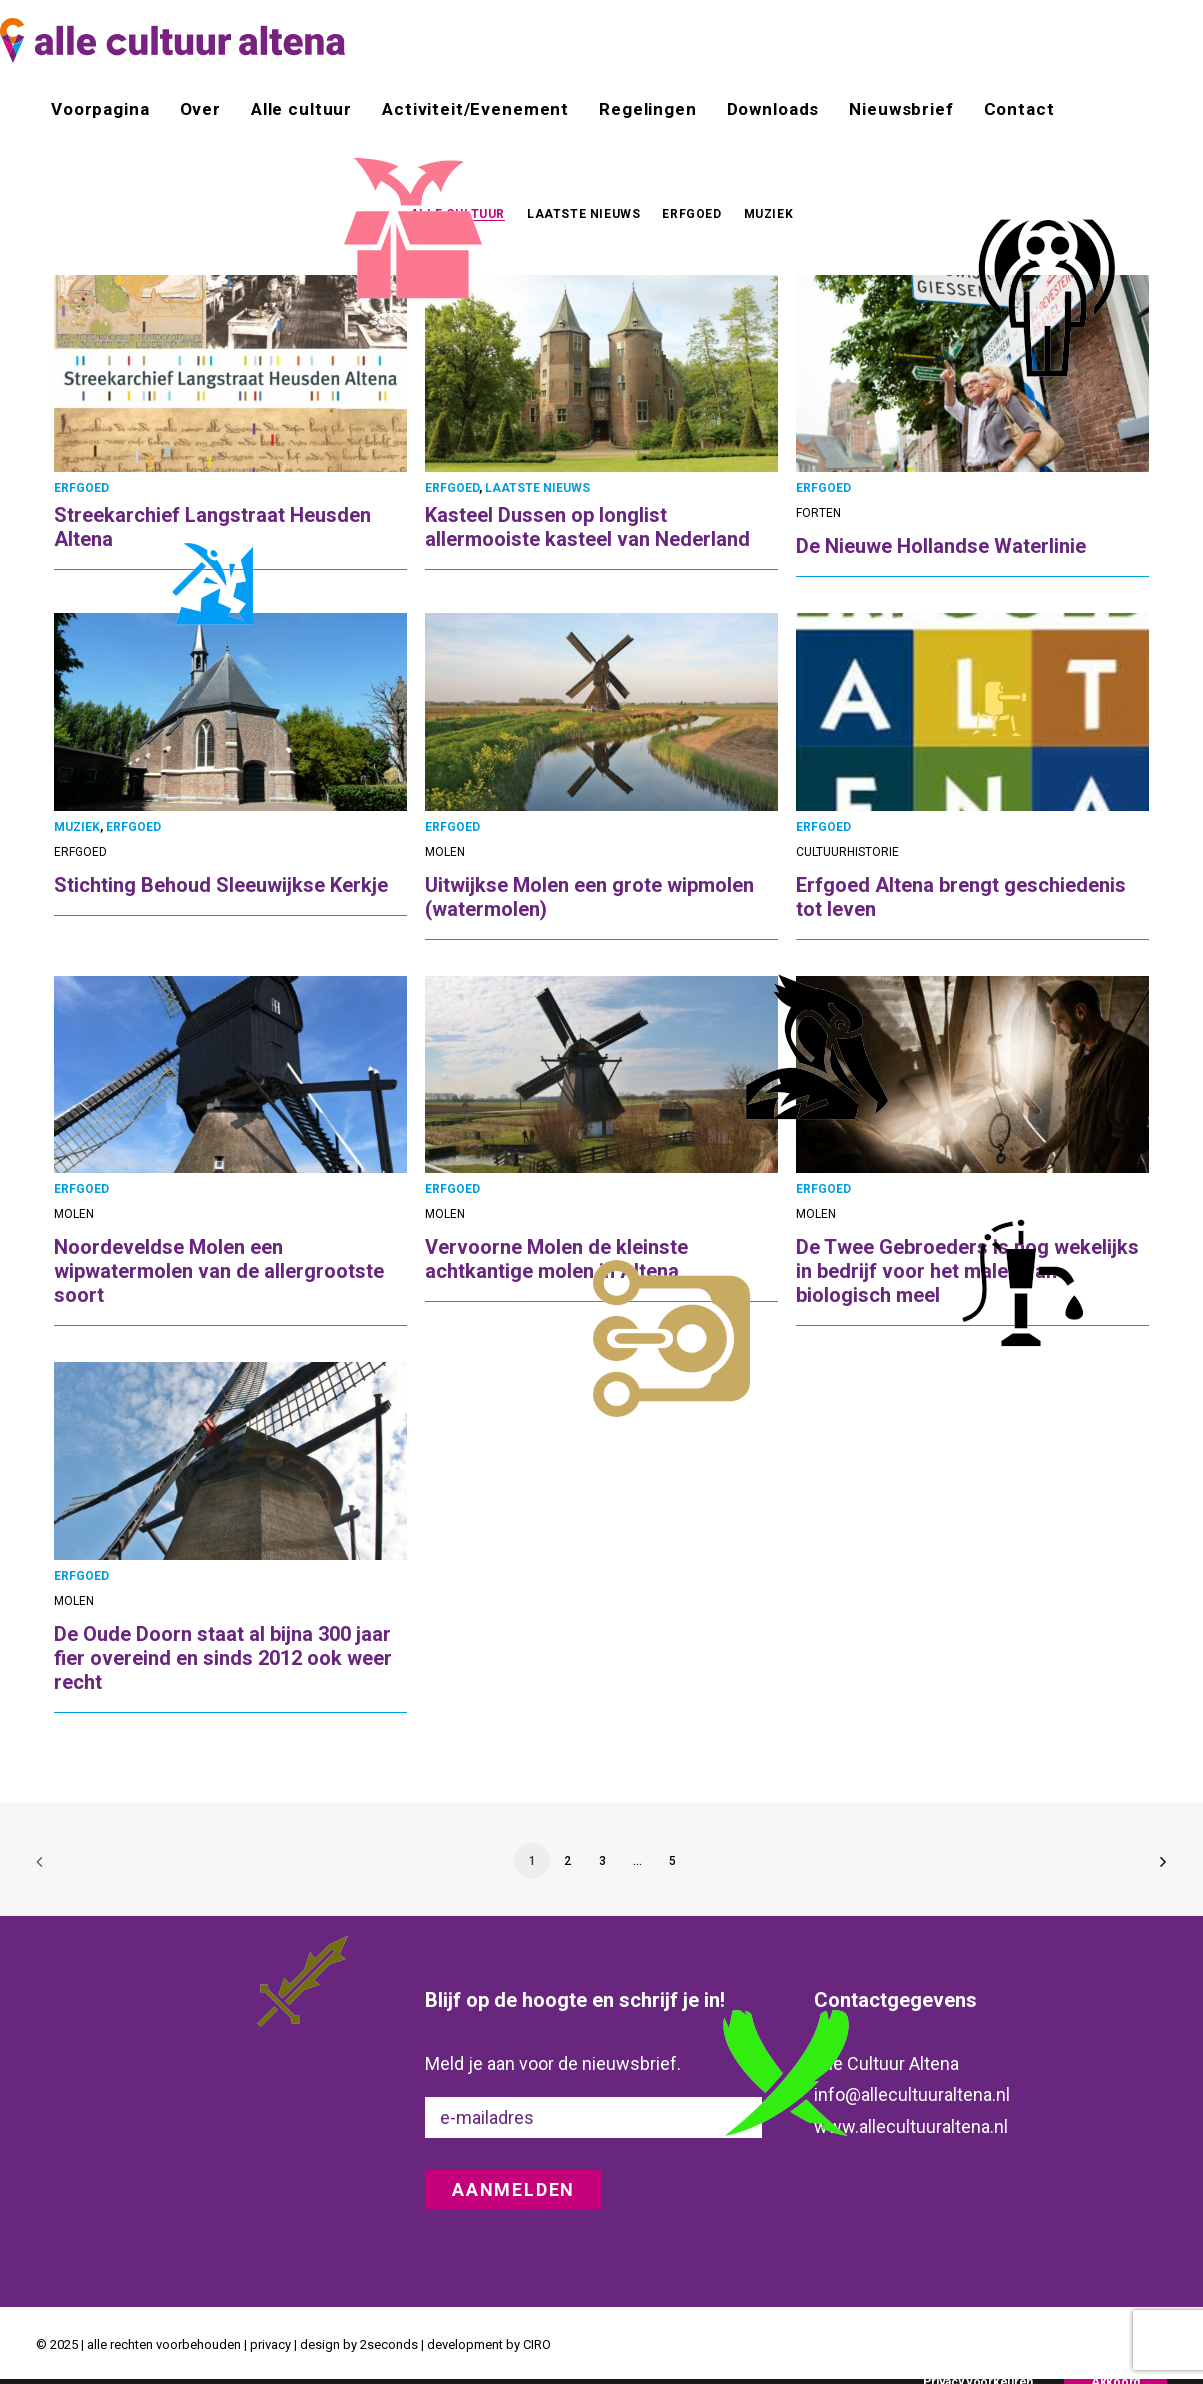  What do you see at coordinates (1000, 708) in the screenshot?
I see `deploy a walking turret unit` at bounding box center [1000, 708].